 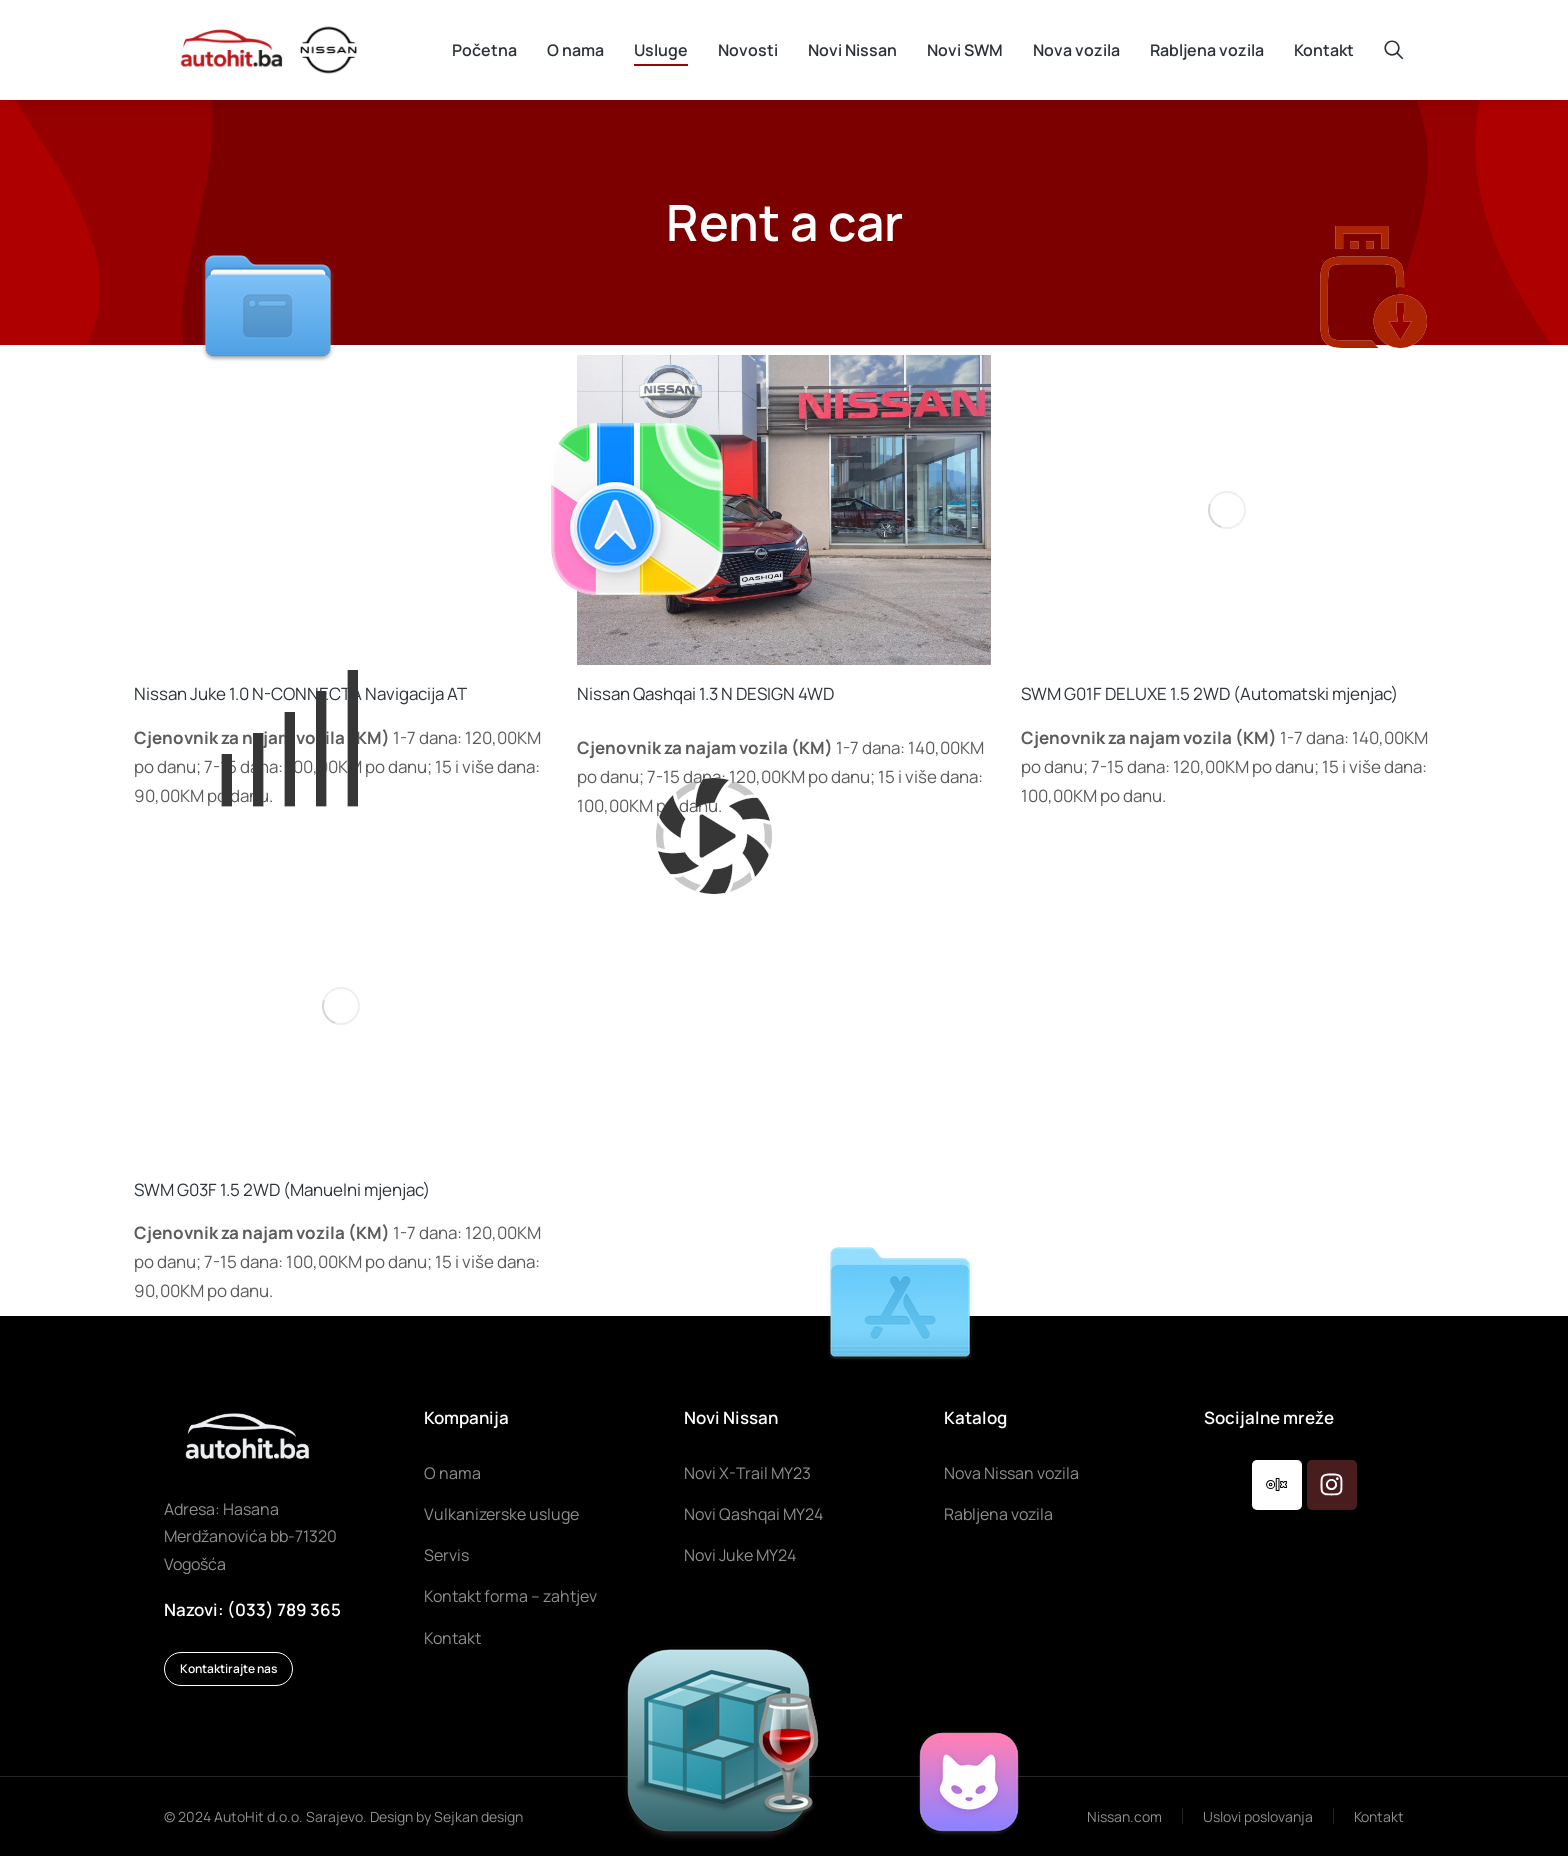 I want to click on open windows registry editor via wine, so click(x=718, y=1740).